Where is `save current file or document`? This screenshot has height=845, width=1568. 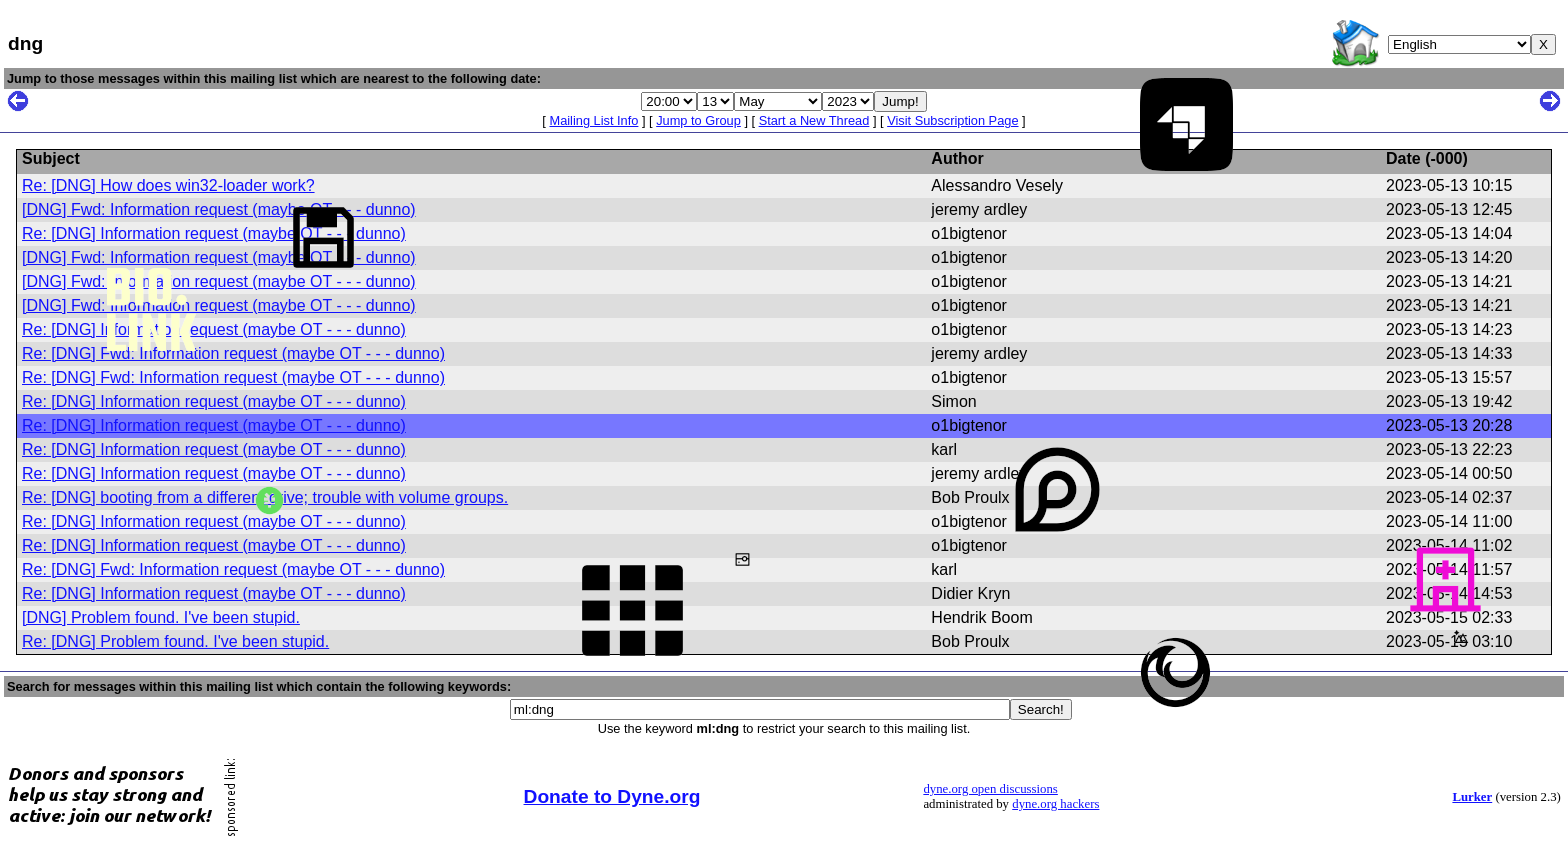 save current file or document is located at coordinates (323, 237).